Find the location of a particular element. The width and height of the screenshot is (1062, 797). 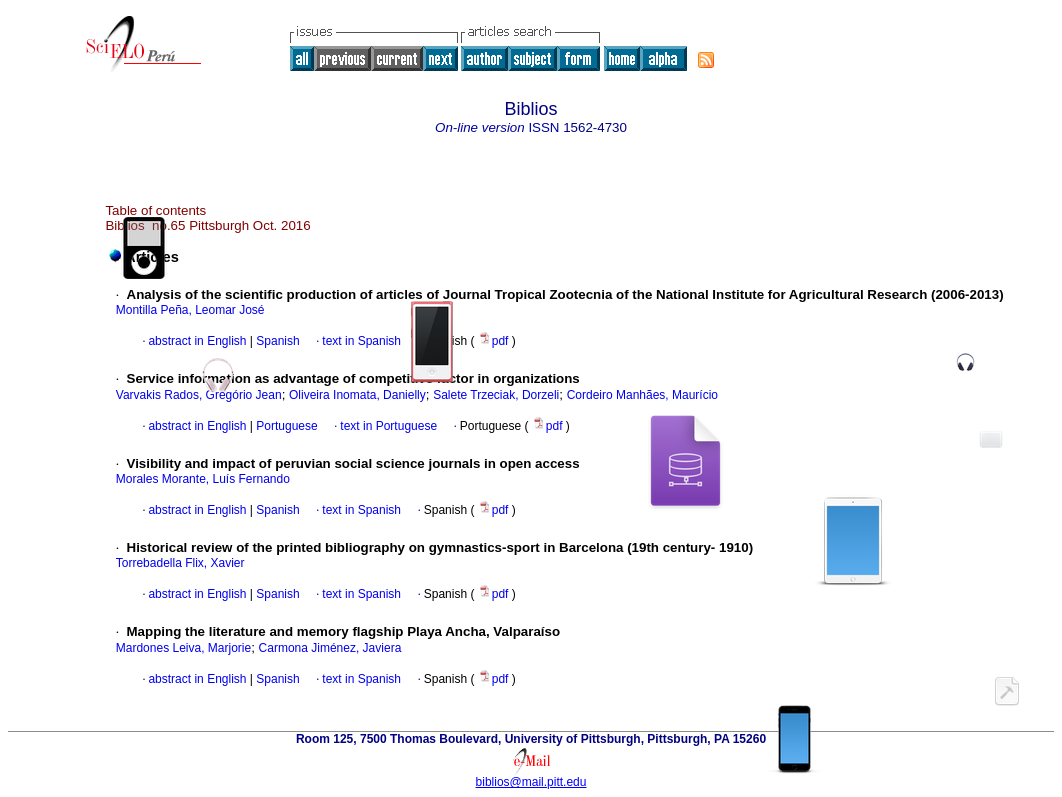

iPod nano device in pink is located at coordinates (432, 342).